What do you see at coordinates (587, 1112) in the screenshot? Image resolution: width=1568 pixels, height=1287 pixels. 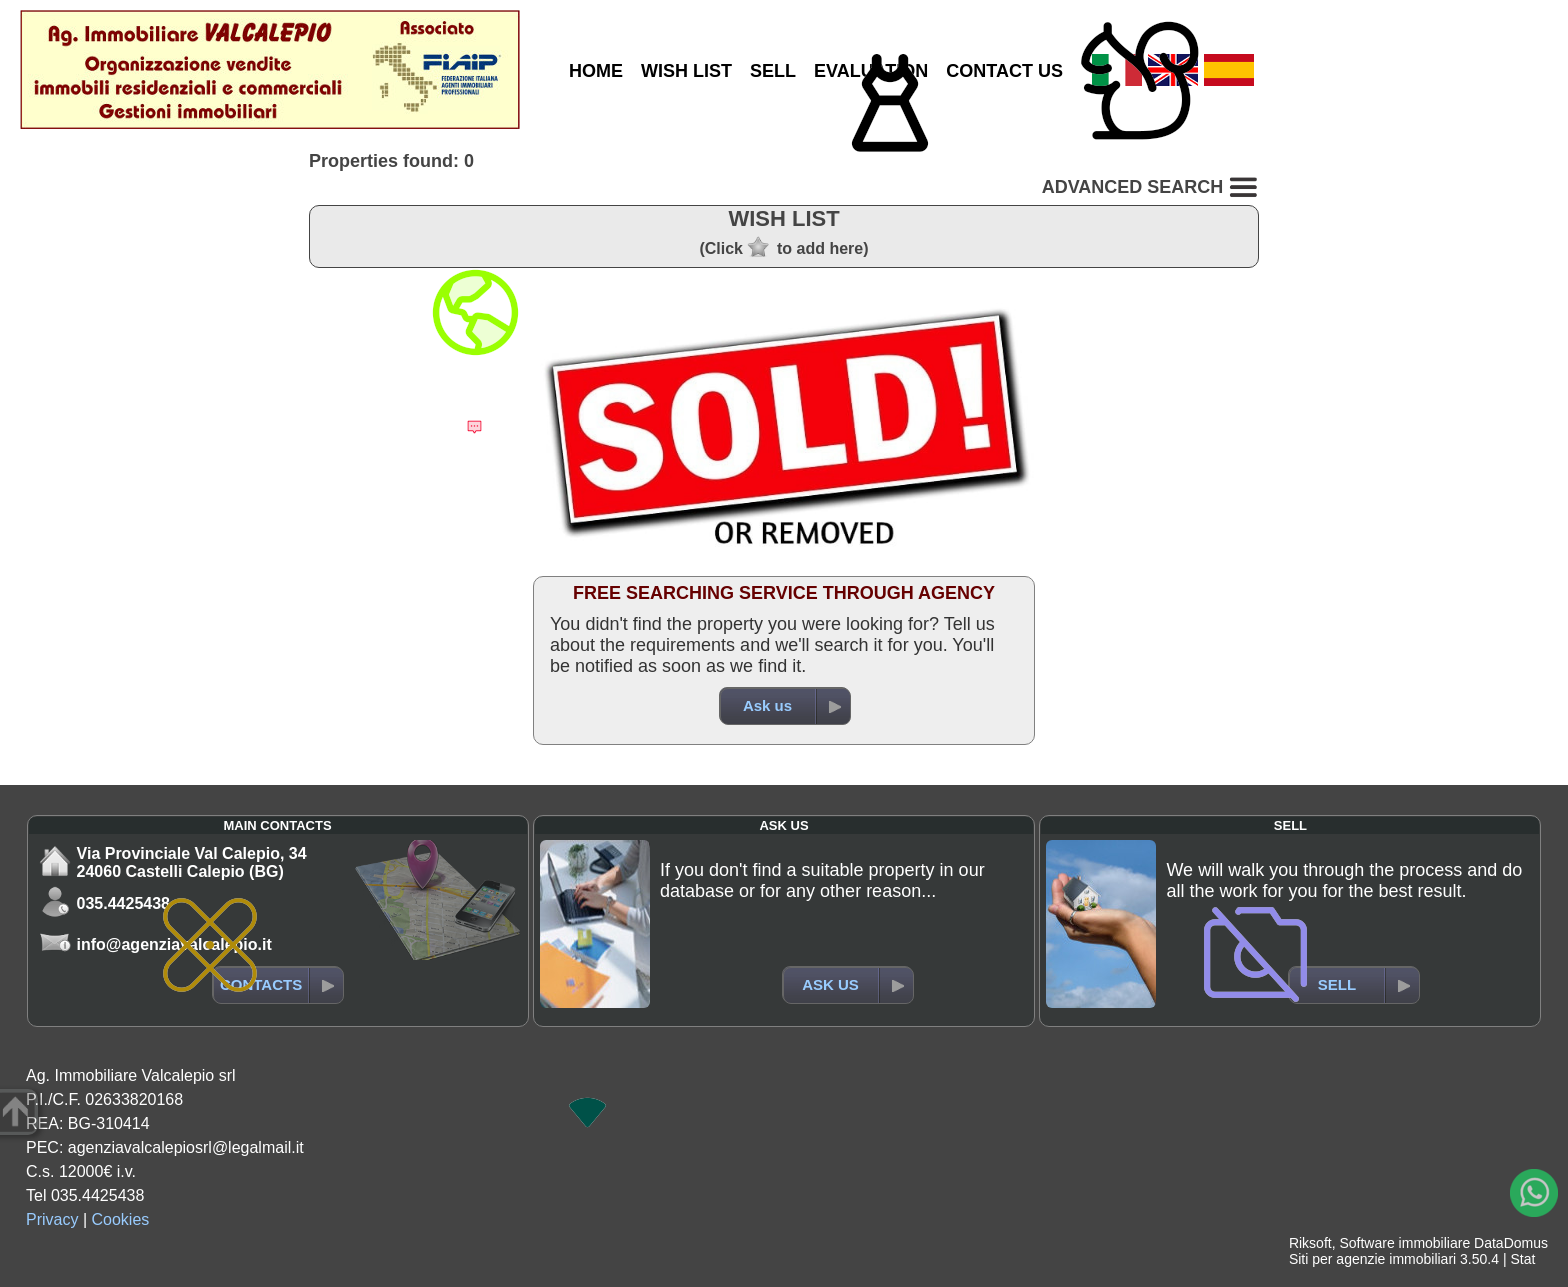 I see `indicates strong wifi signal strength` at bounding box center [587, 1112].